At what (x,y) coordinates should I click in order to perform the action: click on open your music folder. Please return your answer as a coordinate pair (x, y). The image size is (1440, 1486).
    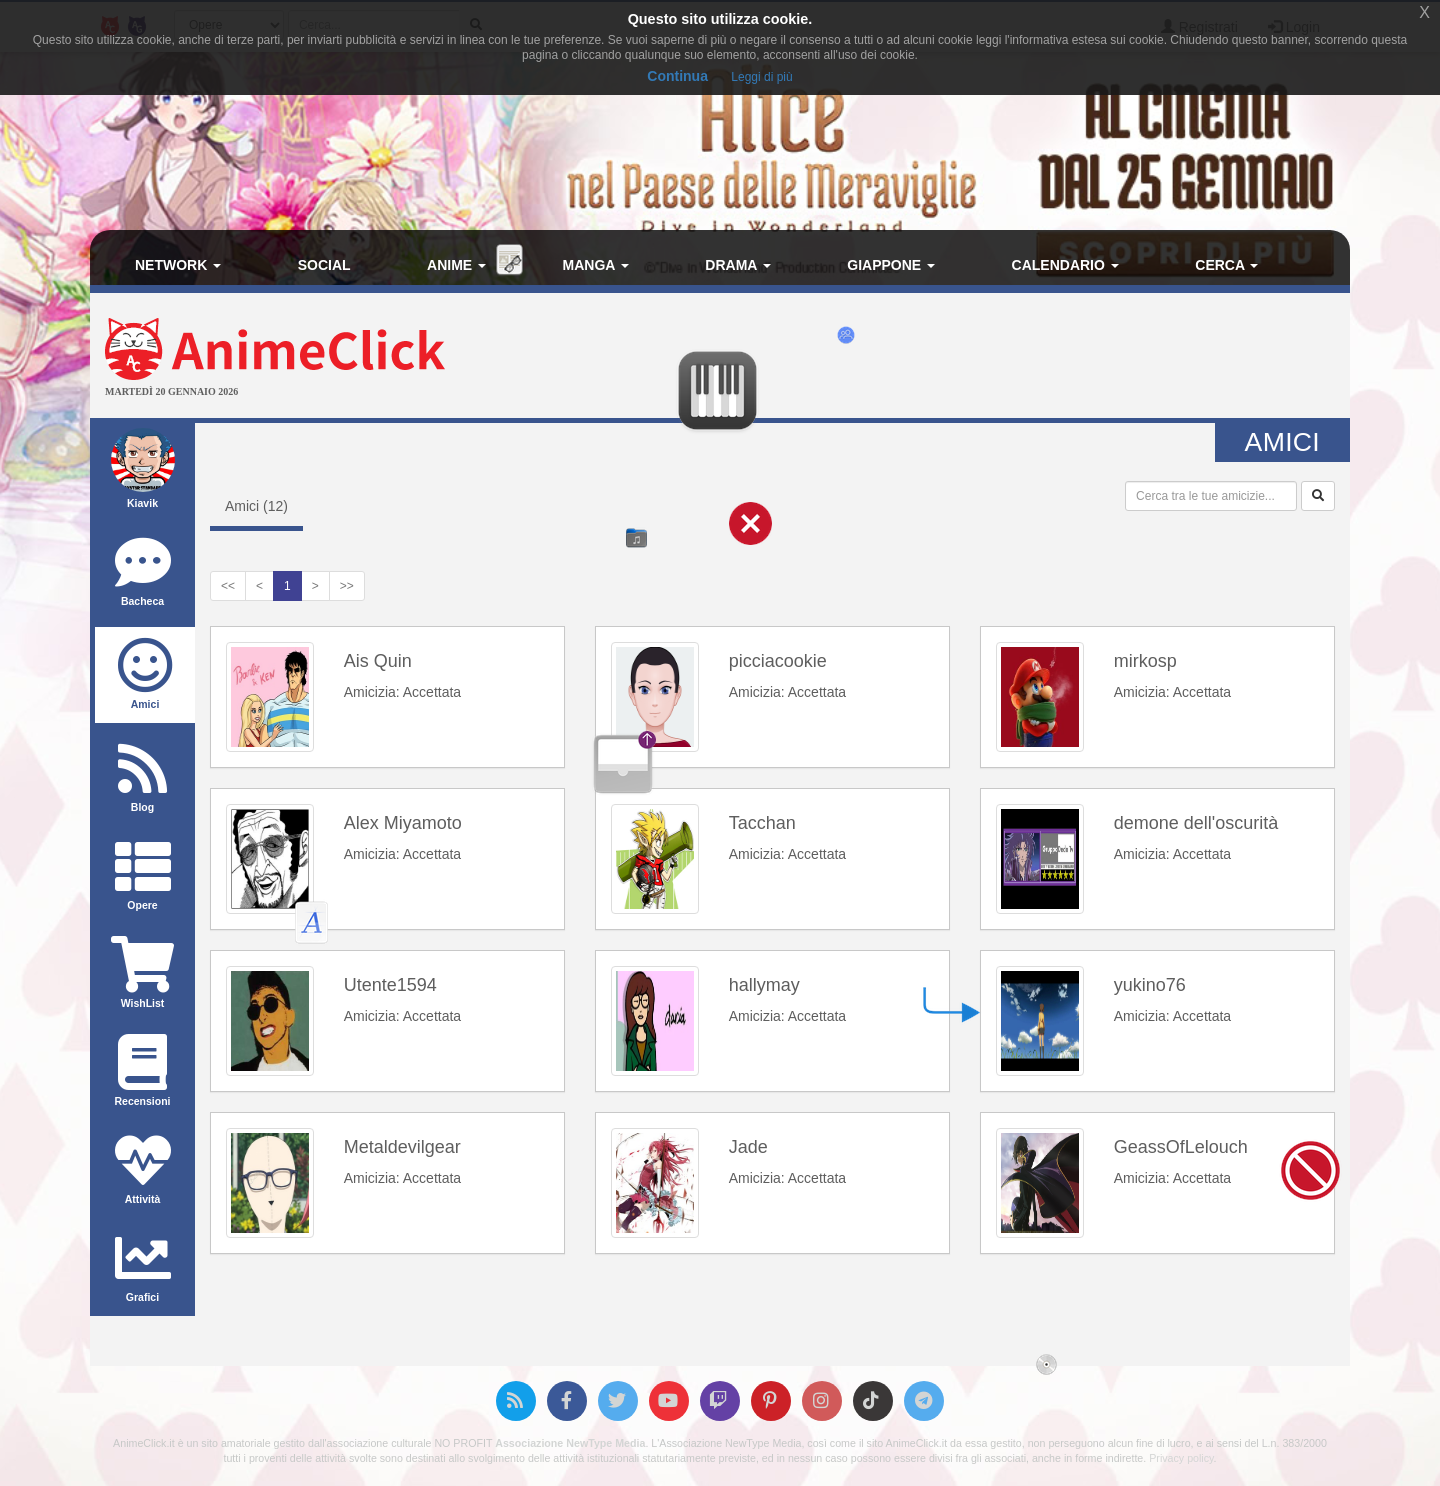
    Looking at the image, I should click on (636, 537).